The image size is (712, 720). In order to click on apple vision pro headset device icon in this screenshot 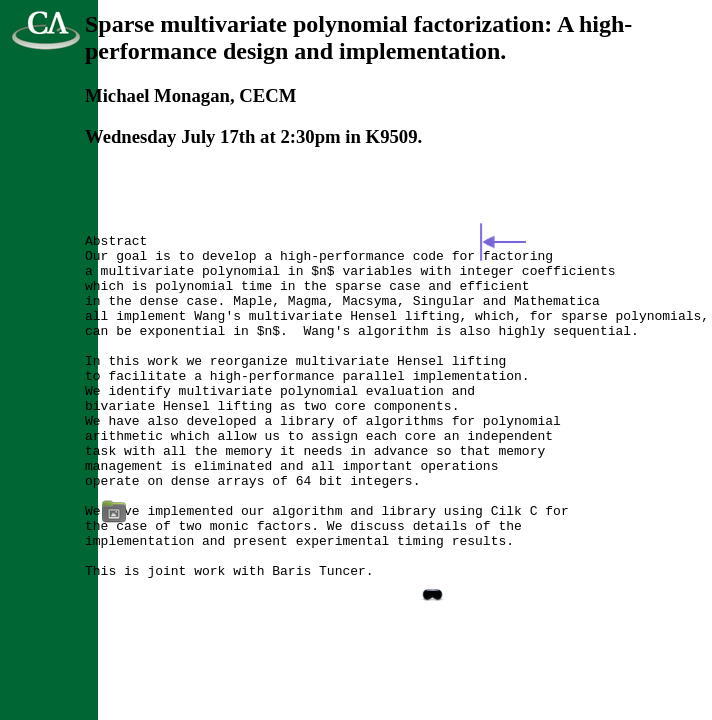, I will do `click(432, 594)`.